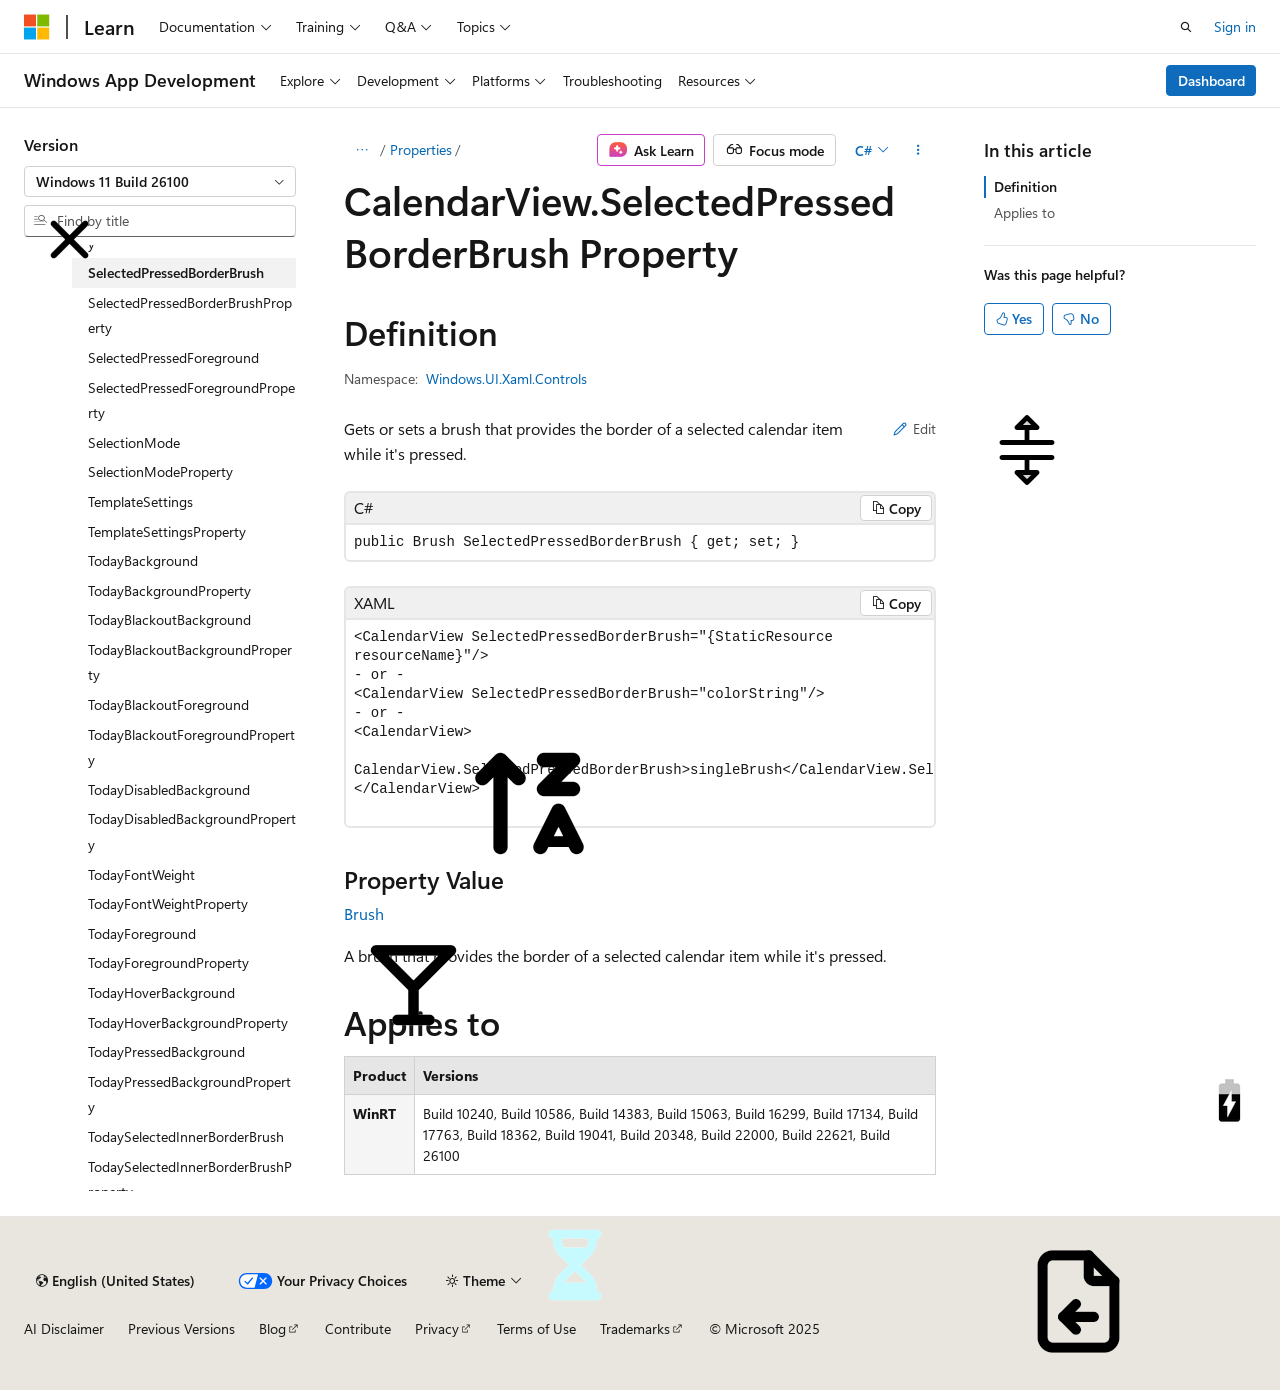 Image resolution: width=1280 pixels, height=1390 pixels. What do you see at coordinates (1229, 1100) in the screenshot?
I see `battery charging at 80%` at bounding box center [1229, 1100].